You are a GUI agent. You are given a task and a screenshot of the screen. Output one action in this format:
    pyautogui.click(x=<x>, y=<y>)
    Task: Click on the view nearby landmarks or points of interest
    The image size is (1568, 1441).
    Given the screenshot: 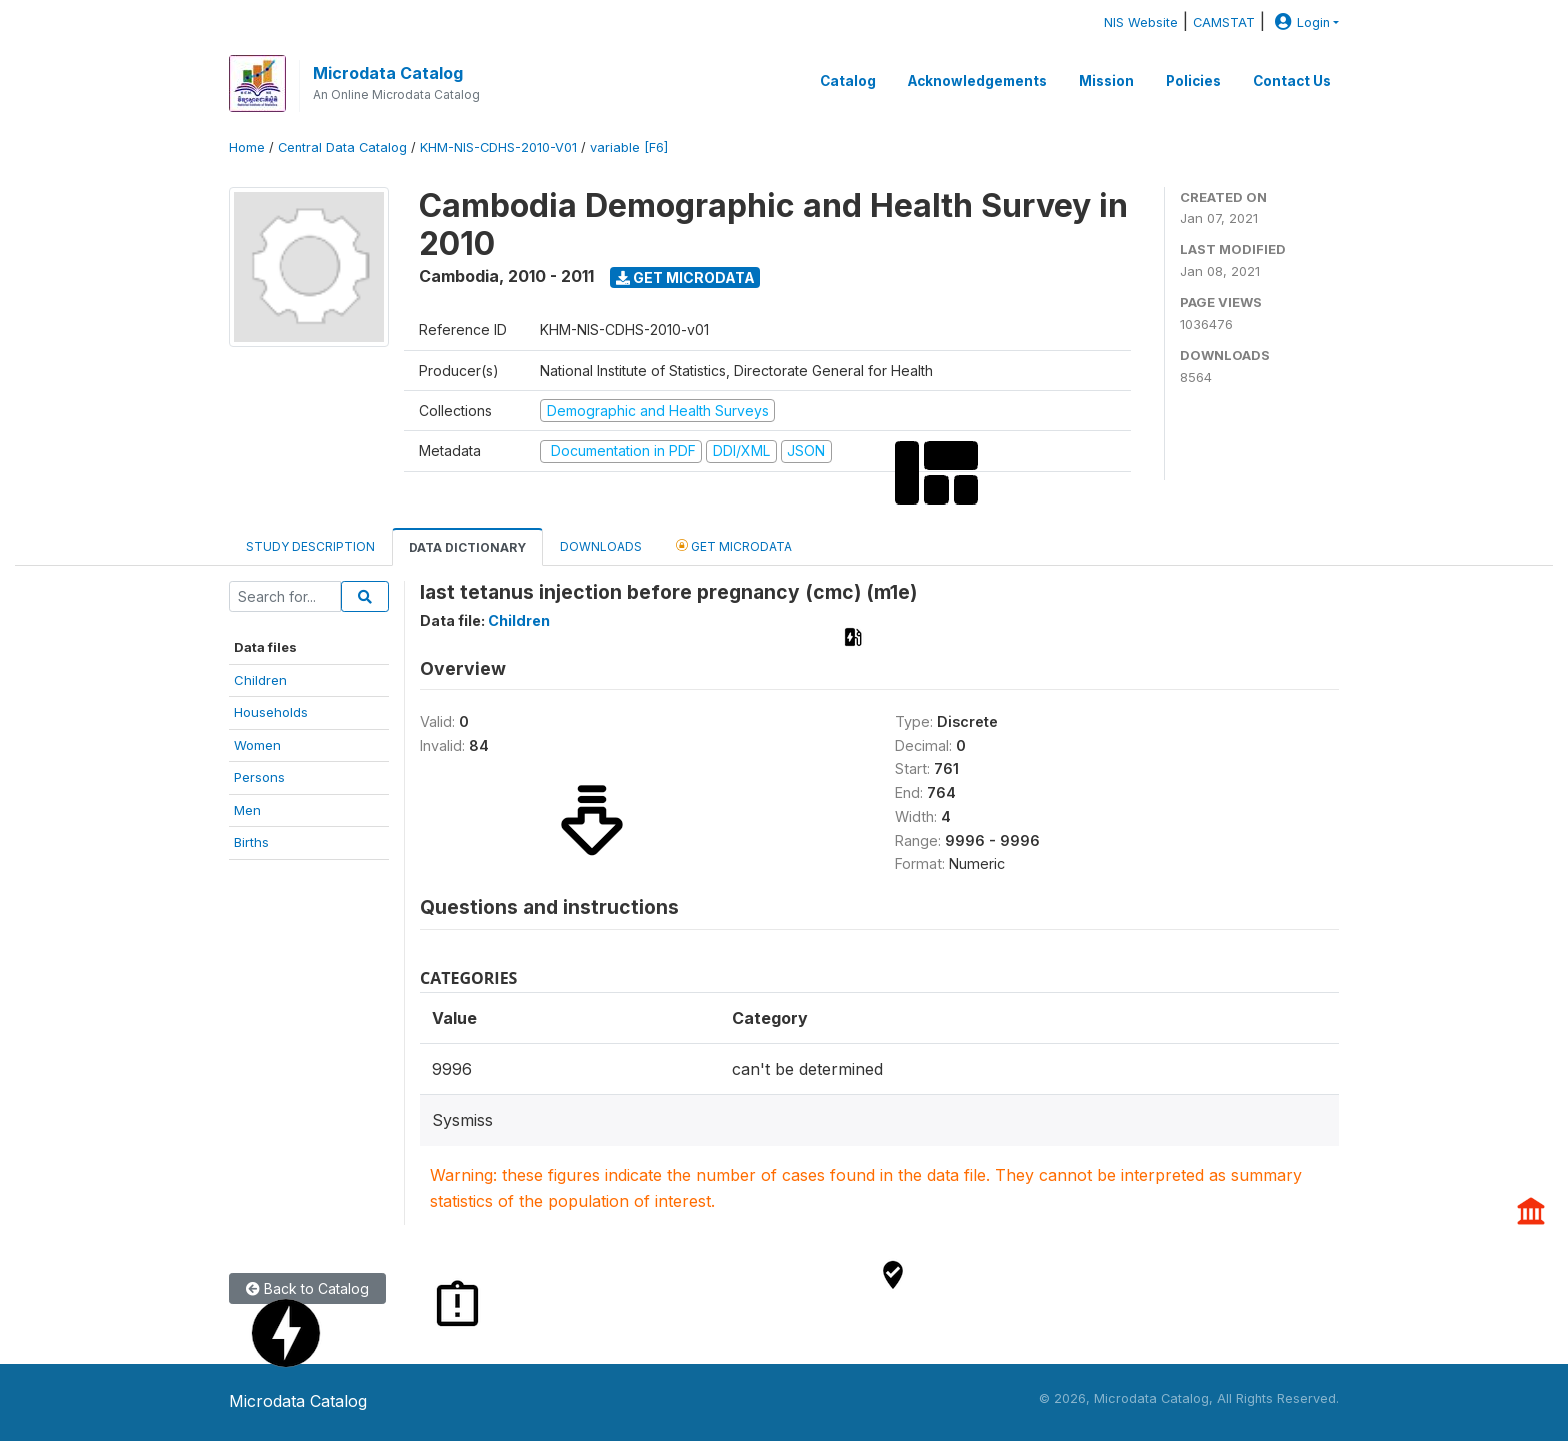 What is the action you would take?
    pyautogui.click(x=1531, y=1211)
    